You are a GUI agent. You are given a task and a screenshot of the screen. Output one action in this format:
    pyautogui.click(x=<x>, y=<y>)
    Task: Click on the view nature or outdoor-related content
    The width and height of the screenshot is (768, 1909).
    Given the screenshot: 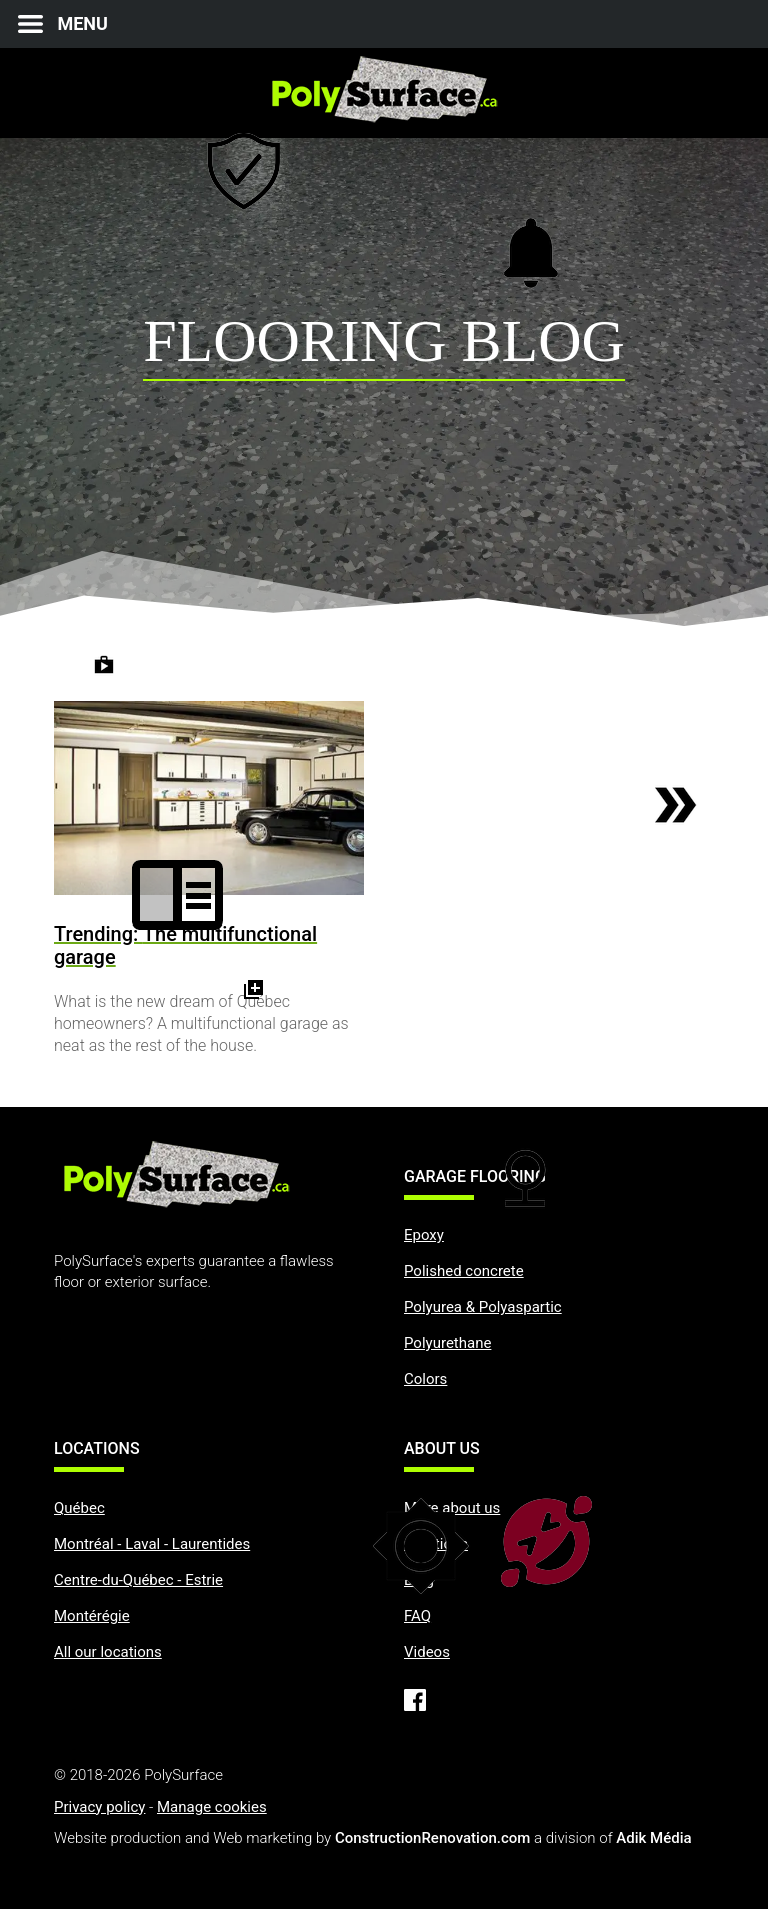 What is the action you would take?
    pyautogui.click(x=525, y=1178)
    